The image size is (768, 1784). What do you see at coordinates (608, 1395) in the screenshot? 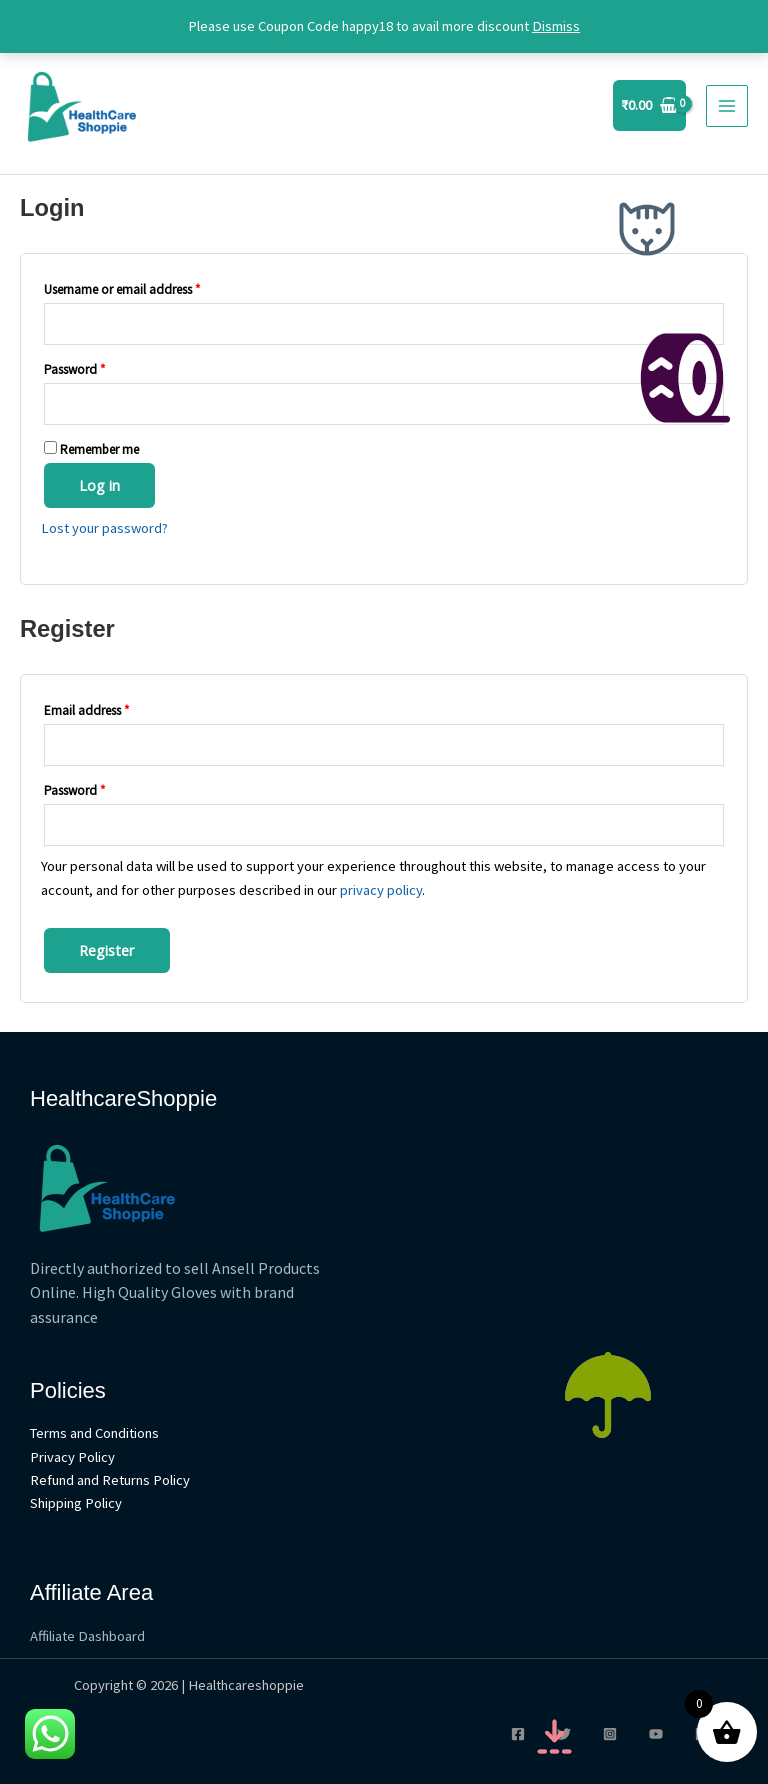
I see `view weather protection or rain forecast` at bounding box center [608, 1395].